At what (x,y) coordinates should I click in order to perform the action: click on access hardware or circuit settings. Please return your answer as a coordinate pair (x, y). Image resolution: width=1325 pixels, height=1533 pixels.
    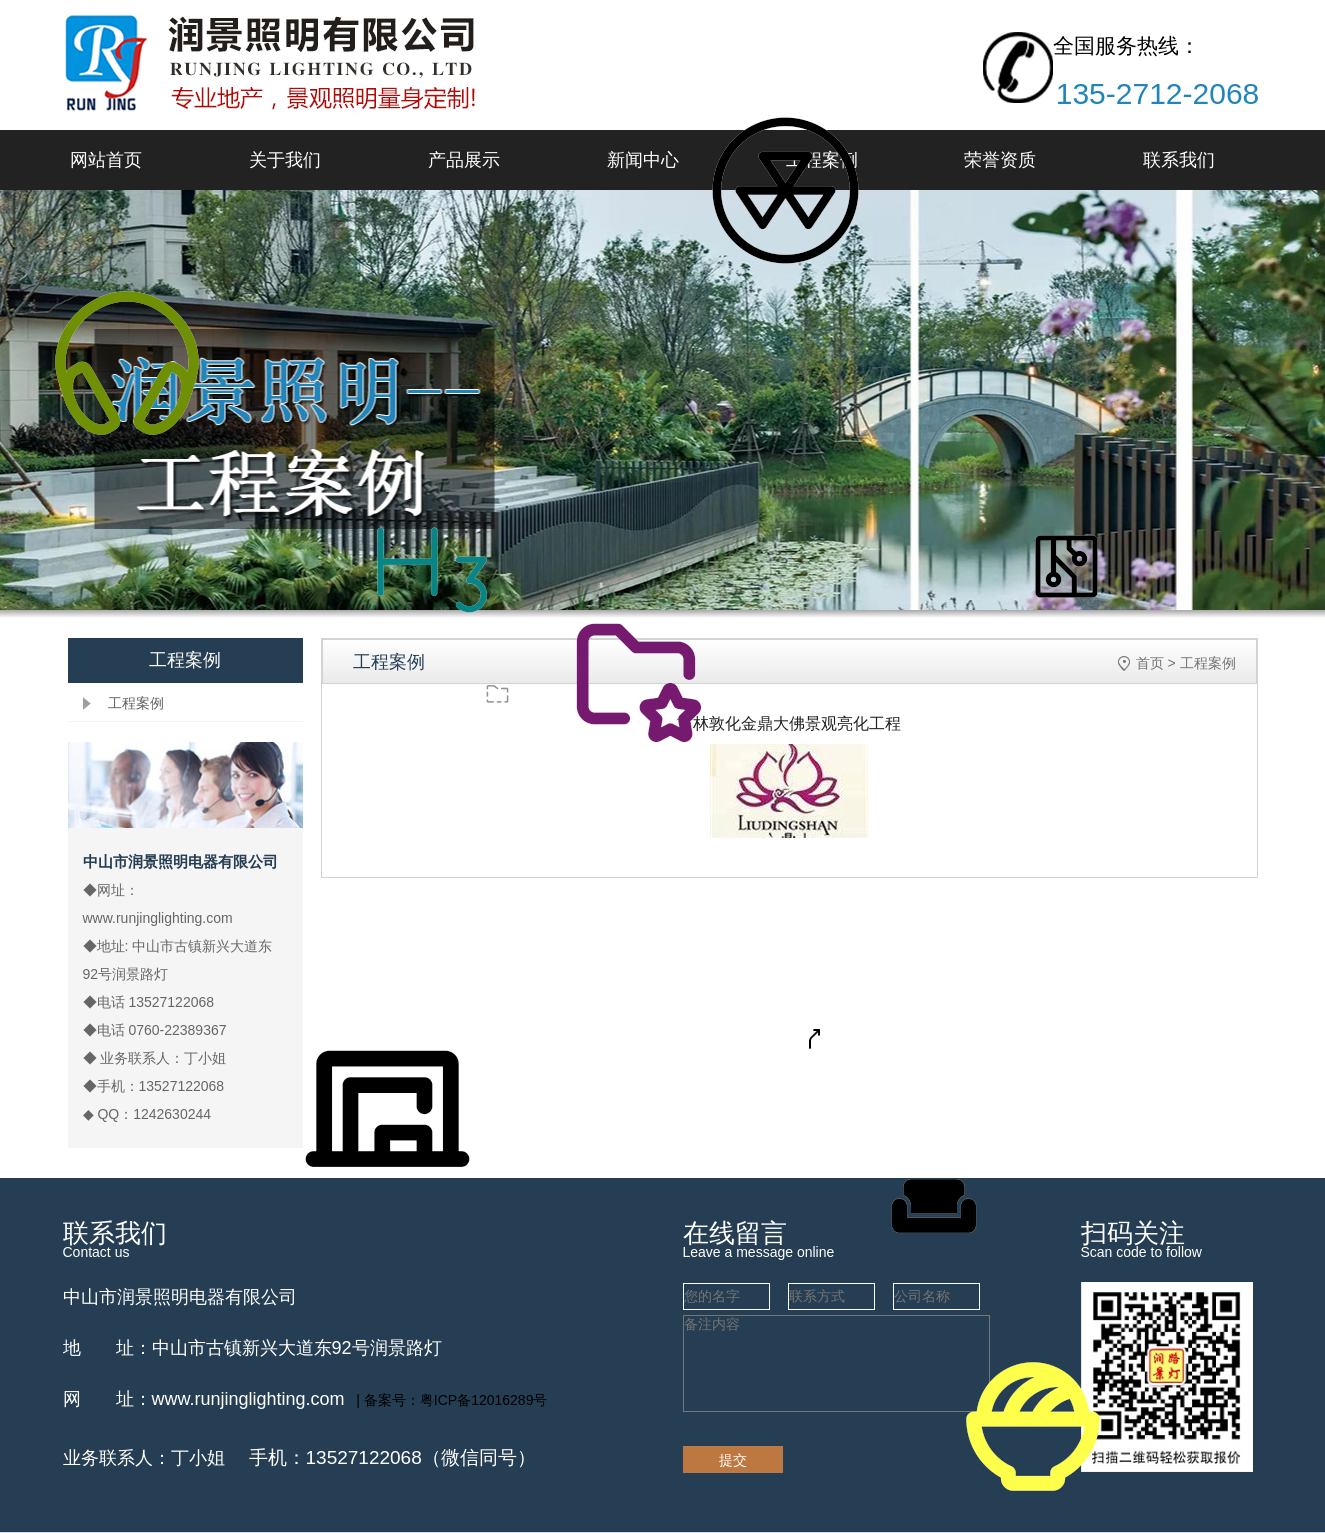
    Looking at the image, I should click on (1066, 566).